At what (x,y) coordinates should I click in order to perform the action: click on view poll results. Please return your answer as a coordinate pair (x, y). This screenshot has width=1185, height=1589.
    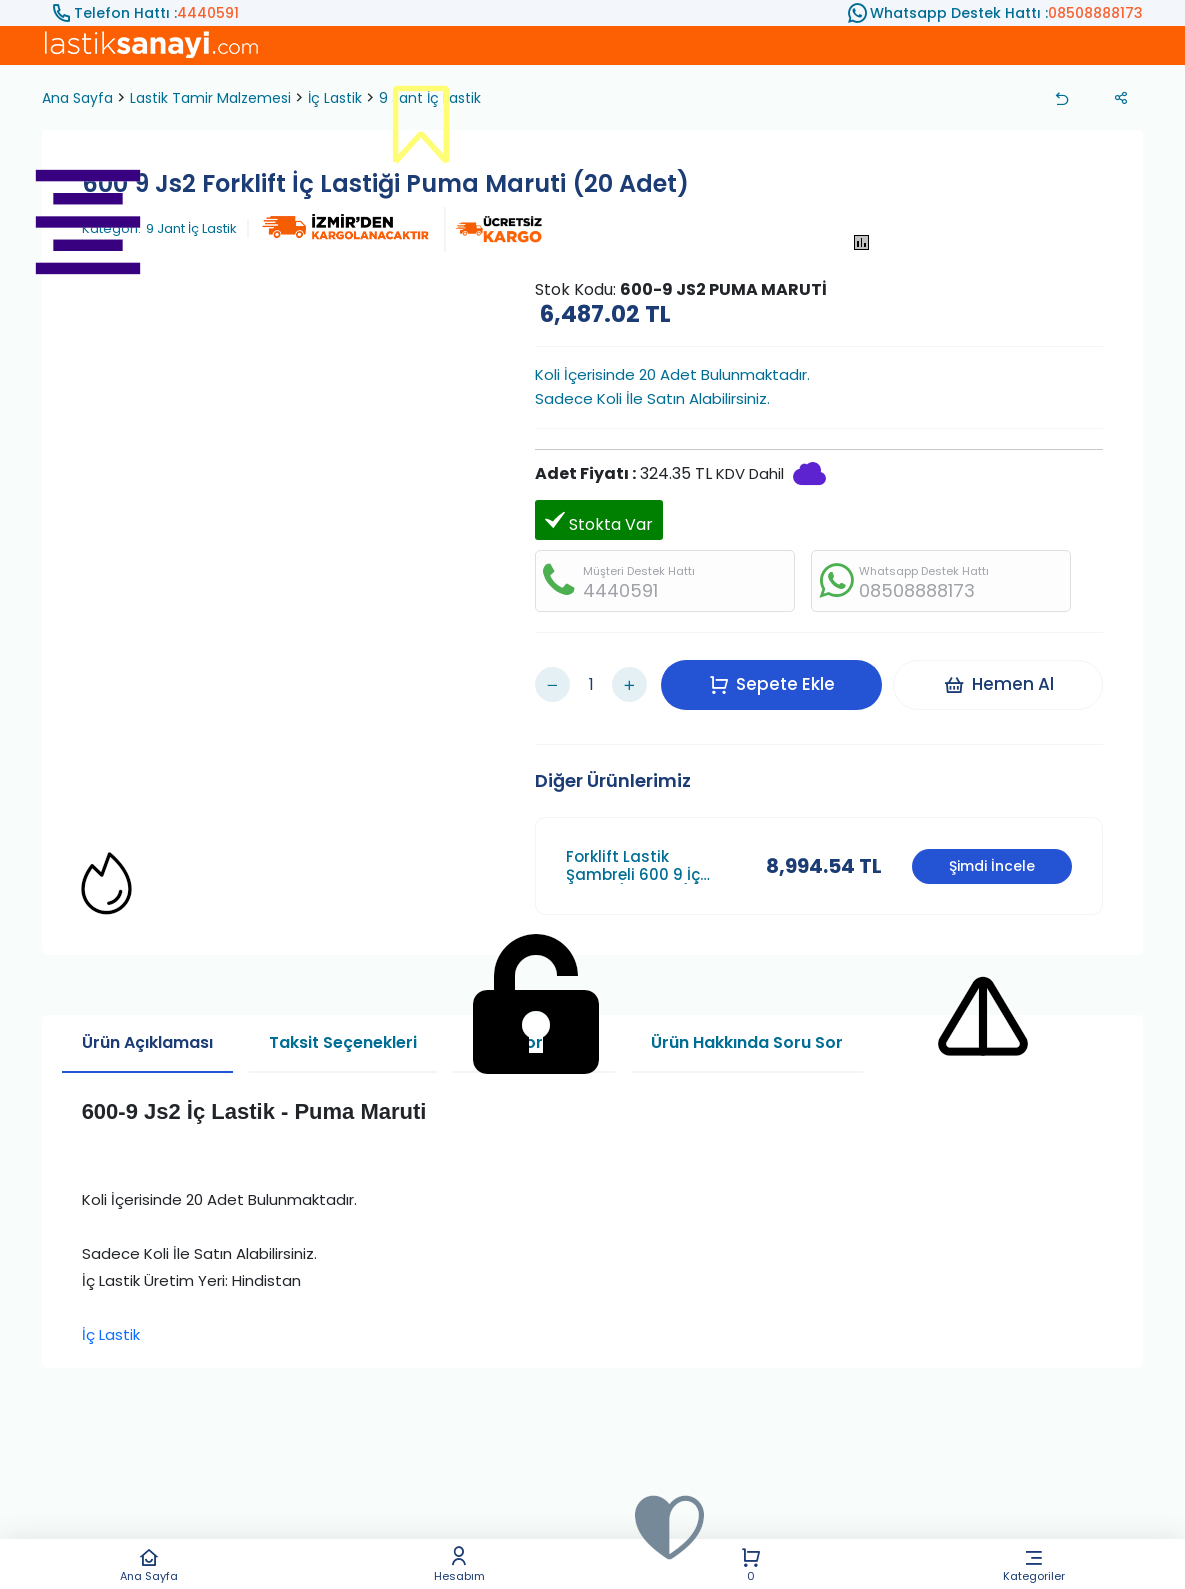
    Looking at the image, I should click on (861, 242).